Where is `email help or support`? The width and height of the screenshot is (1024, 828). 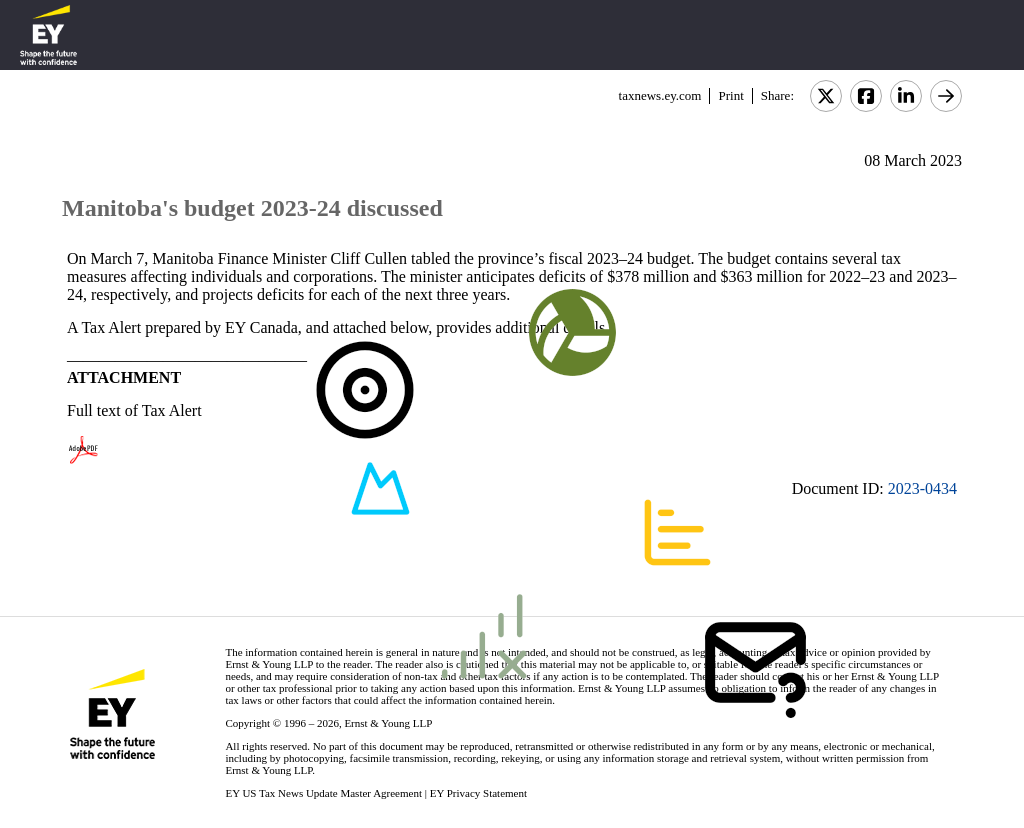 email help or support is located at coordinates (755, 662).